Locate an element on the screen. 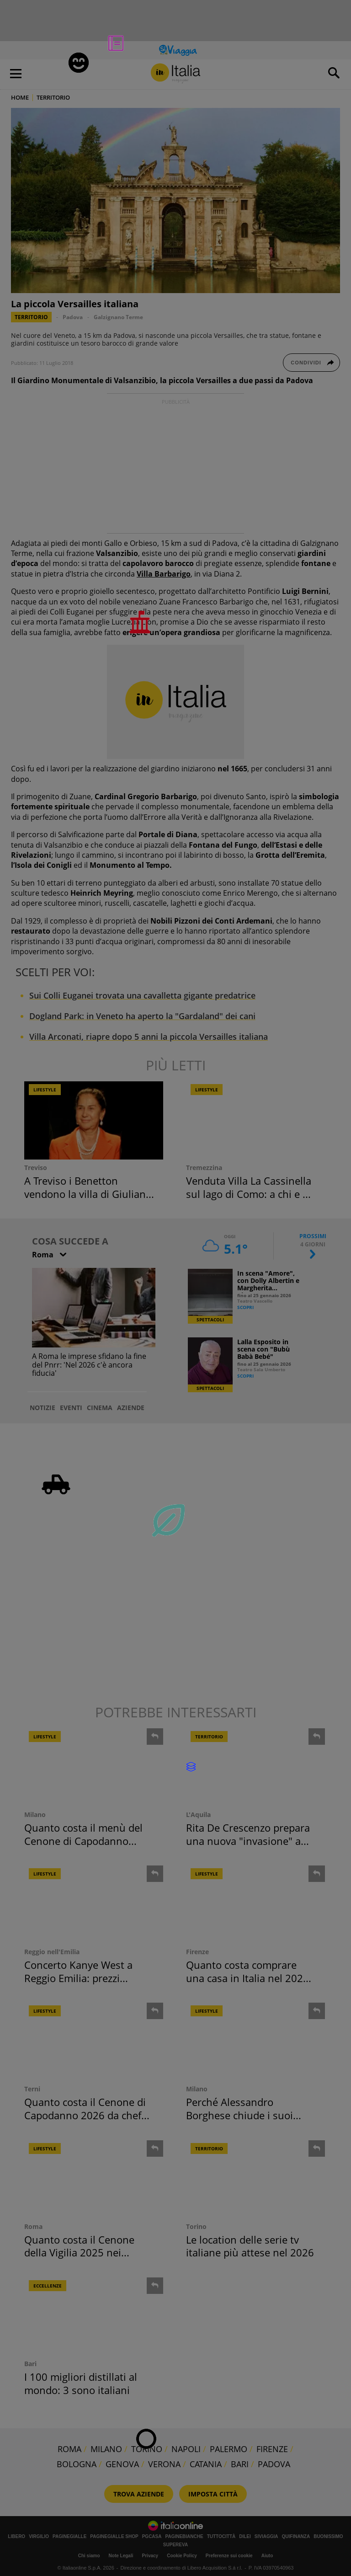 The image size is (351, 2576). toggle layer visibility in an editor is located at coordinates (191, 1767).